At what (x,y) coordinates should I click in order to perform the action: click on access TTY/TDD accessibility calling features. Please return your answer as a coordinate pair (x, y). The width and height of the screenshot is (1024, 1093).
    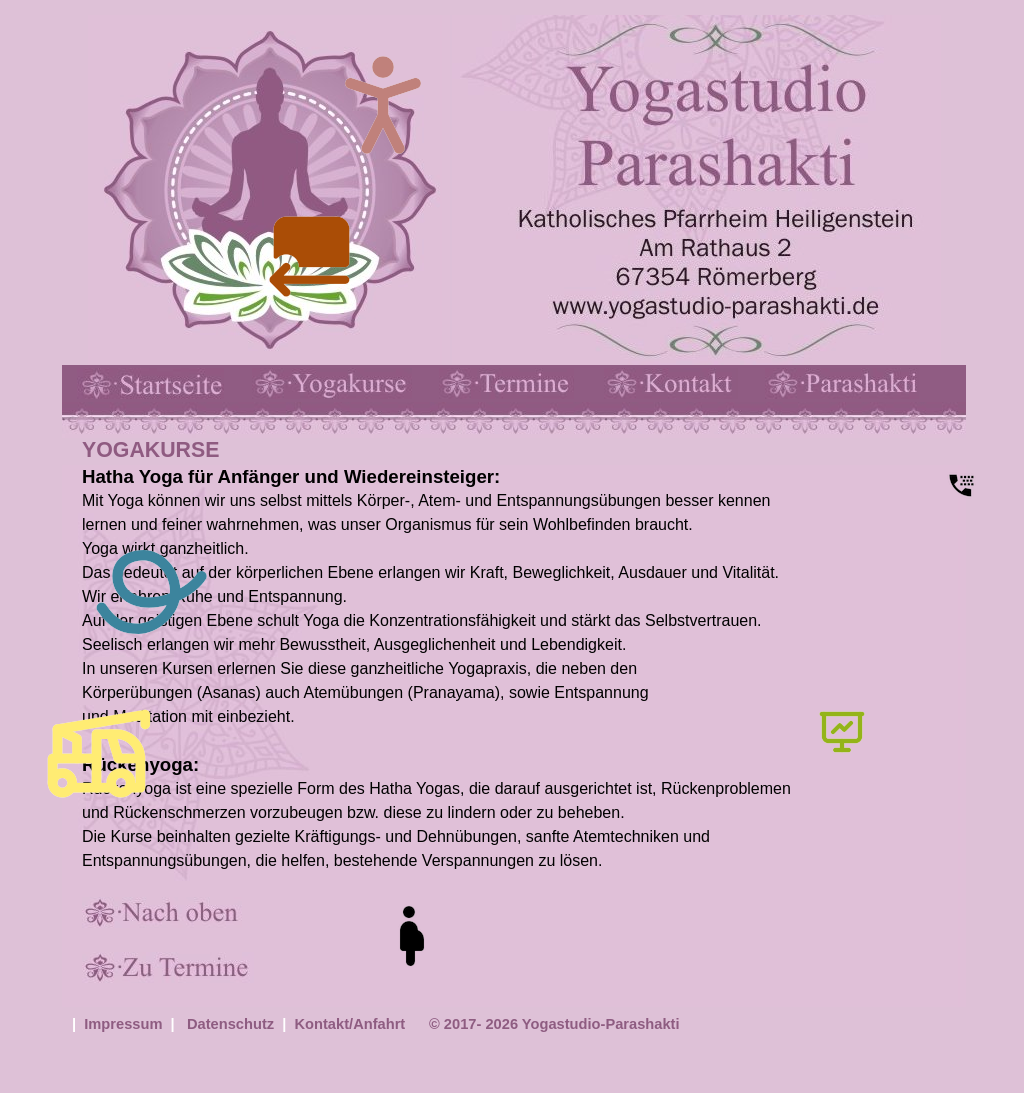
    Looking at the image, I should click on (961, 485).